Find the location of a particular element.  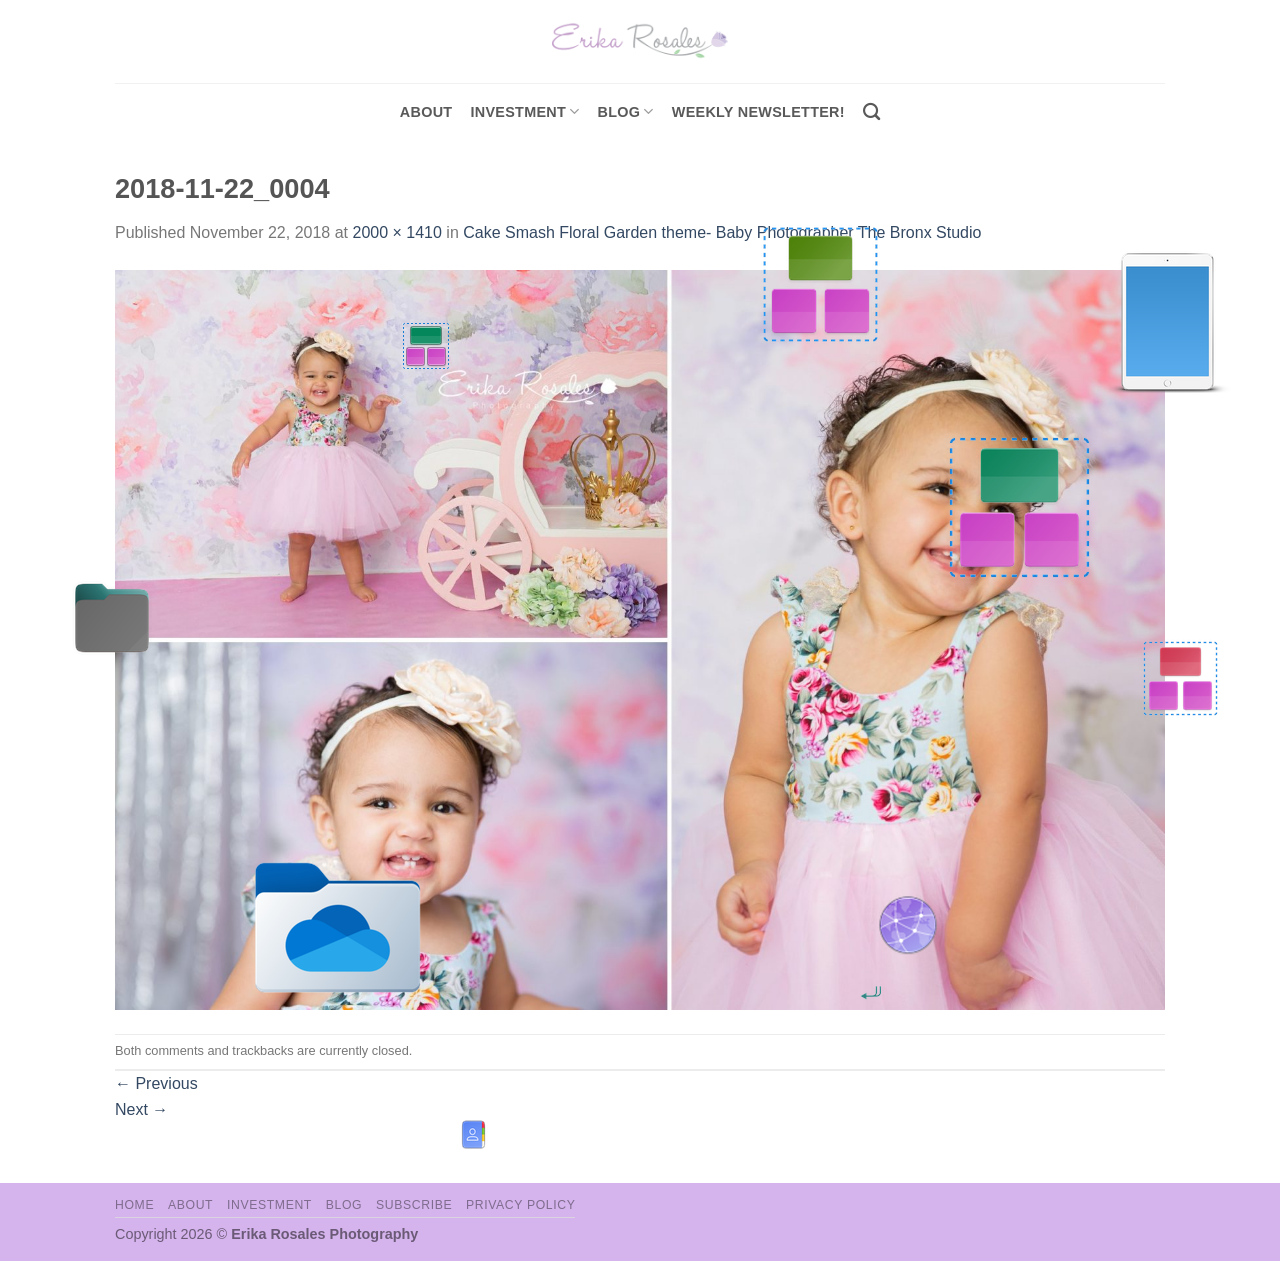

reply to all recipients of an email is located at coordinates (870, 991).